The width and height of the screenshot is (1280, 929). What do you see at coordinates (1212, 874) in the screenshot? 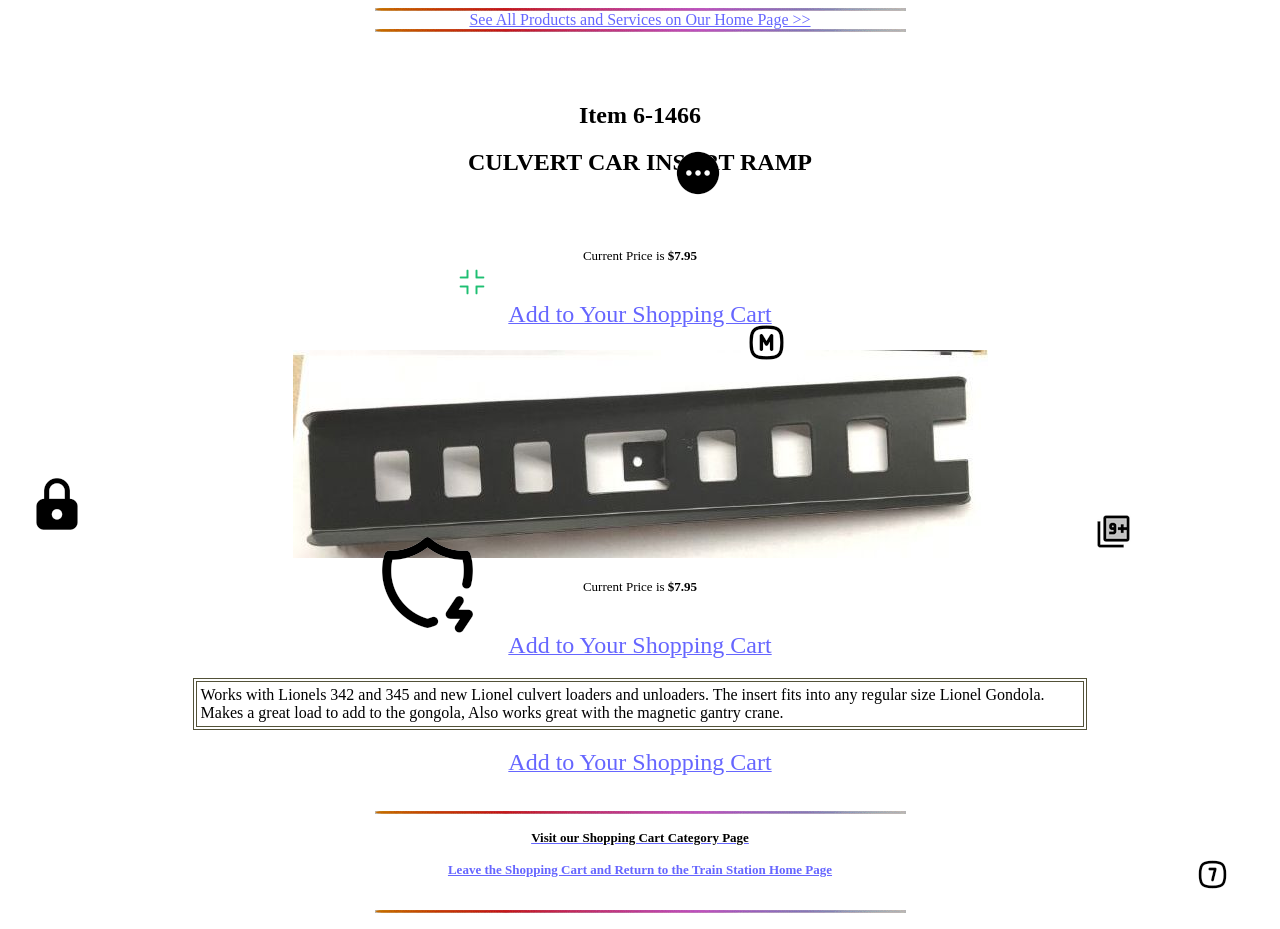
I see `indicates step 7 in a multi-step process` at bounding box center [1212, 874].